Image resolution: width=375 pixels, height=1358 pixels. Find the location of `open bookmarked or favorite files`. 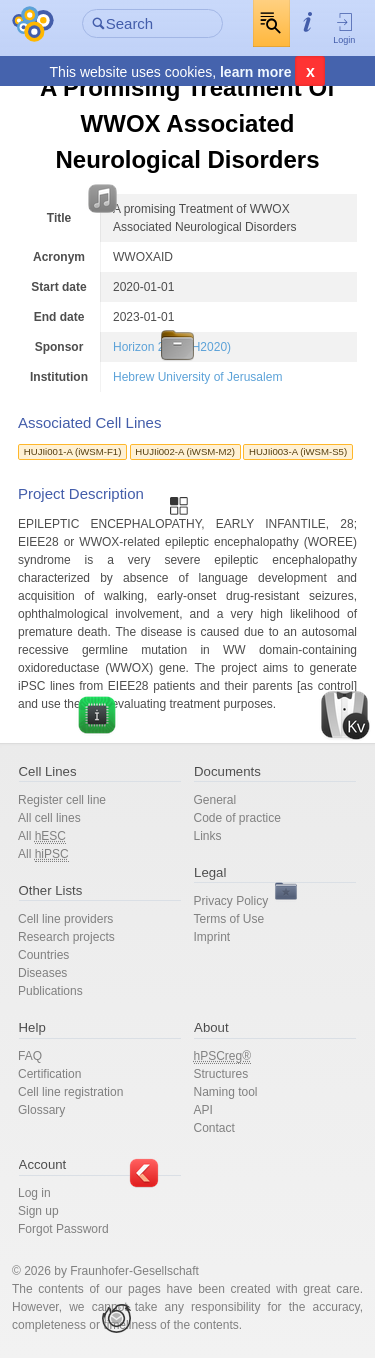

open bookmarked or favorite files is located at coordinates (286, 891).